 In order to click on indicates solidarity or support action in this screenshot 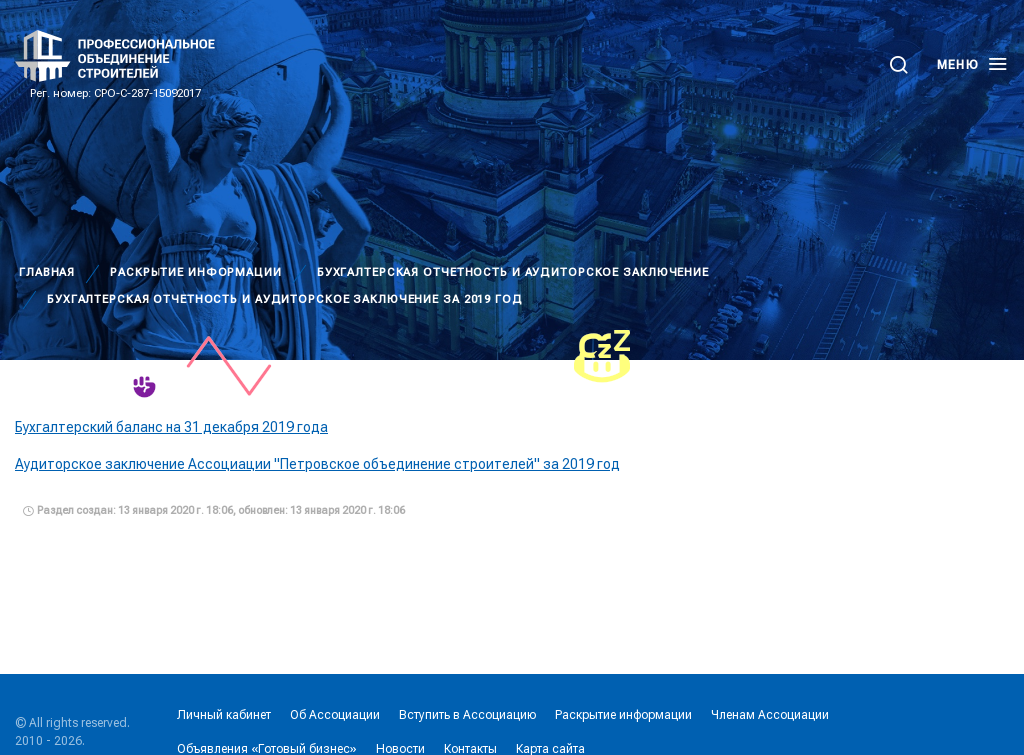, I will do `click(144, 386)`.